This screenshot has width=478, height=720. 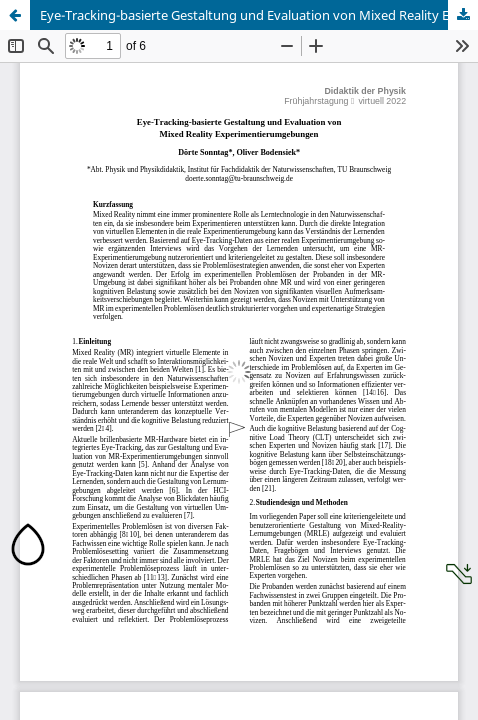 I want to click on indicates escalator going down, so click(x=459, y=574).